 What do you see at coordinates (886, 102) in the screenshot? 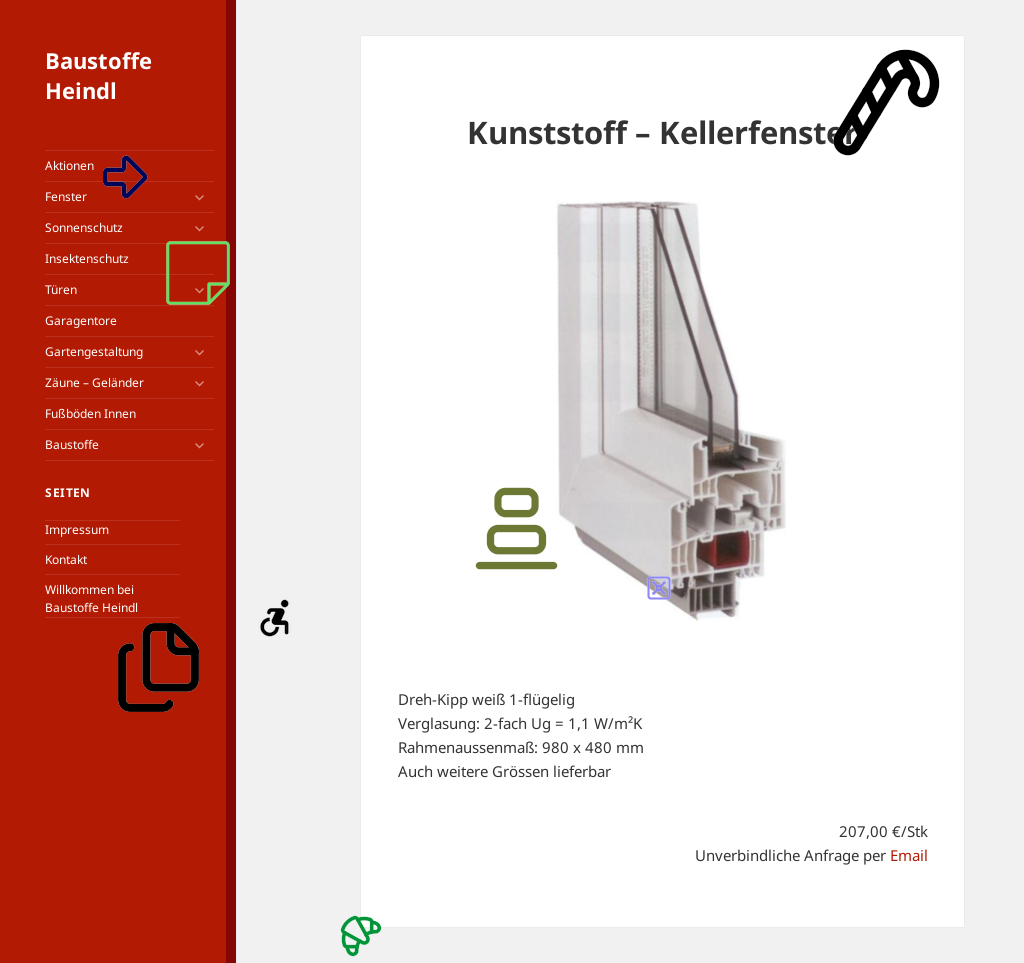
I see `indicates holiday or seasonal content` at bounding box center [886, 102].